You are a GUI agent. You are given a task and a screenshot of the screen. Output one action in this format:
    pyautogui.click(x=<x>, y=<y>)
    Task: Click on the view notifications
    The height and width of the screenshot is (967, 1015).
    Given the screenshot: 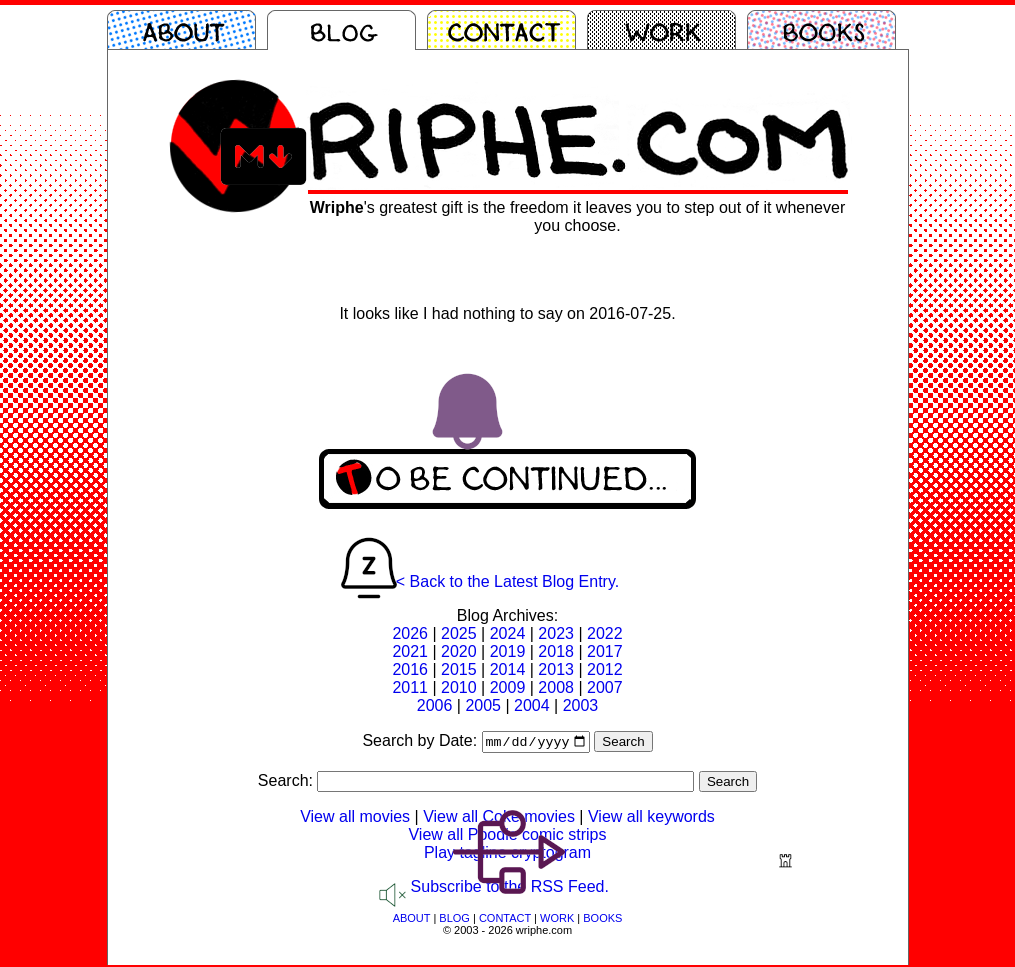 What is the action you would take?
    pyautogui.click(x=467, y=411)
    